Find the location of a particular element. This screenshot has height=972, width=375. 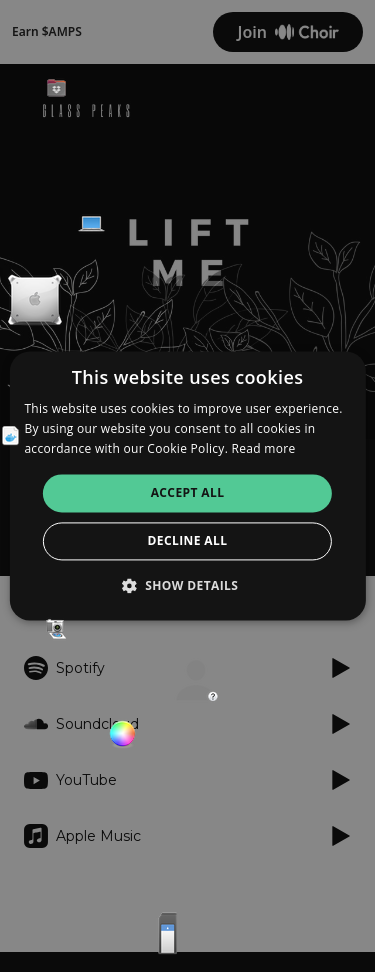

dockerfile or docker configuration file is located at coordinates (10, 435).